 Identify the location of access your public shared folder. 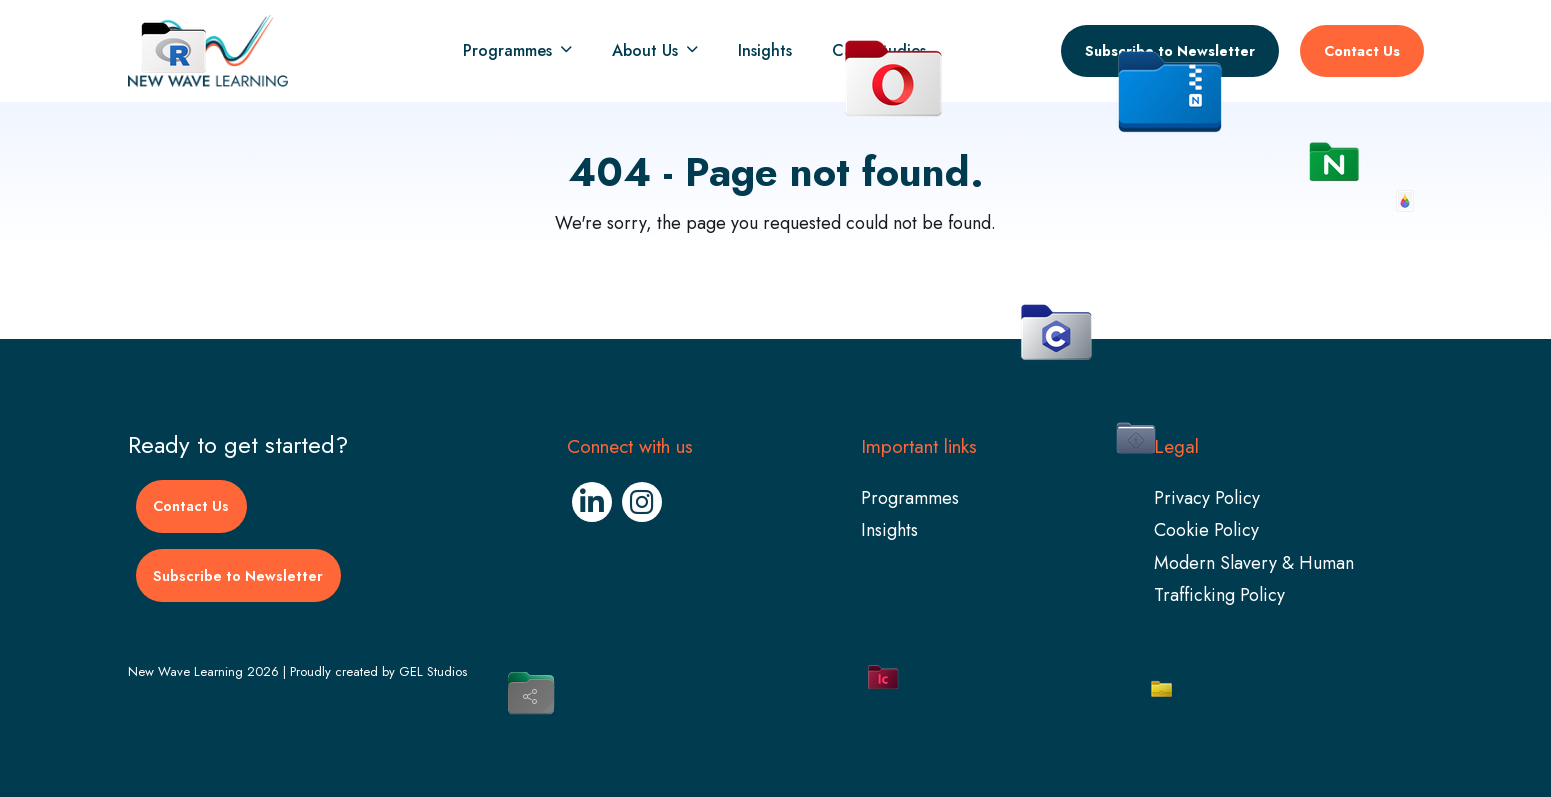
(531, 693).